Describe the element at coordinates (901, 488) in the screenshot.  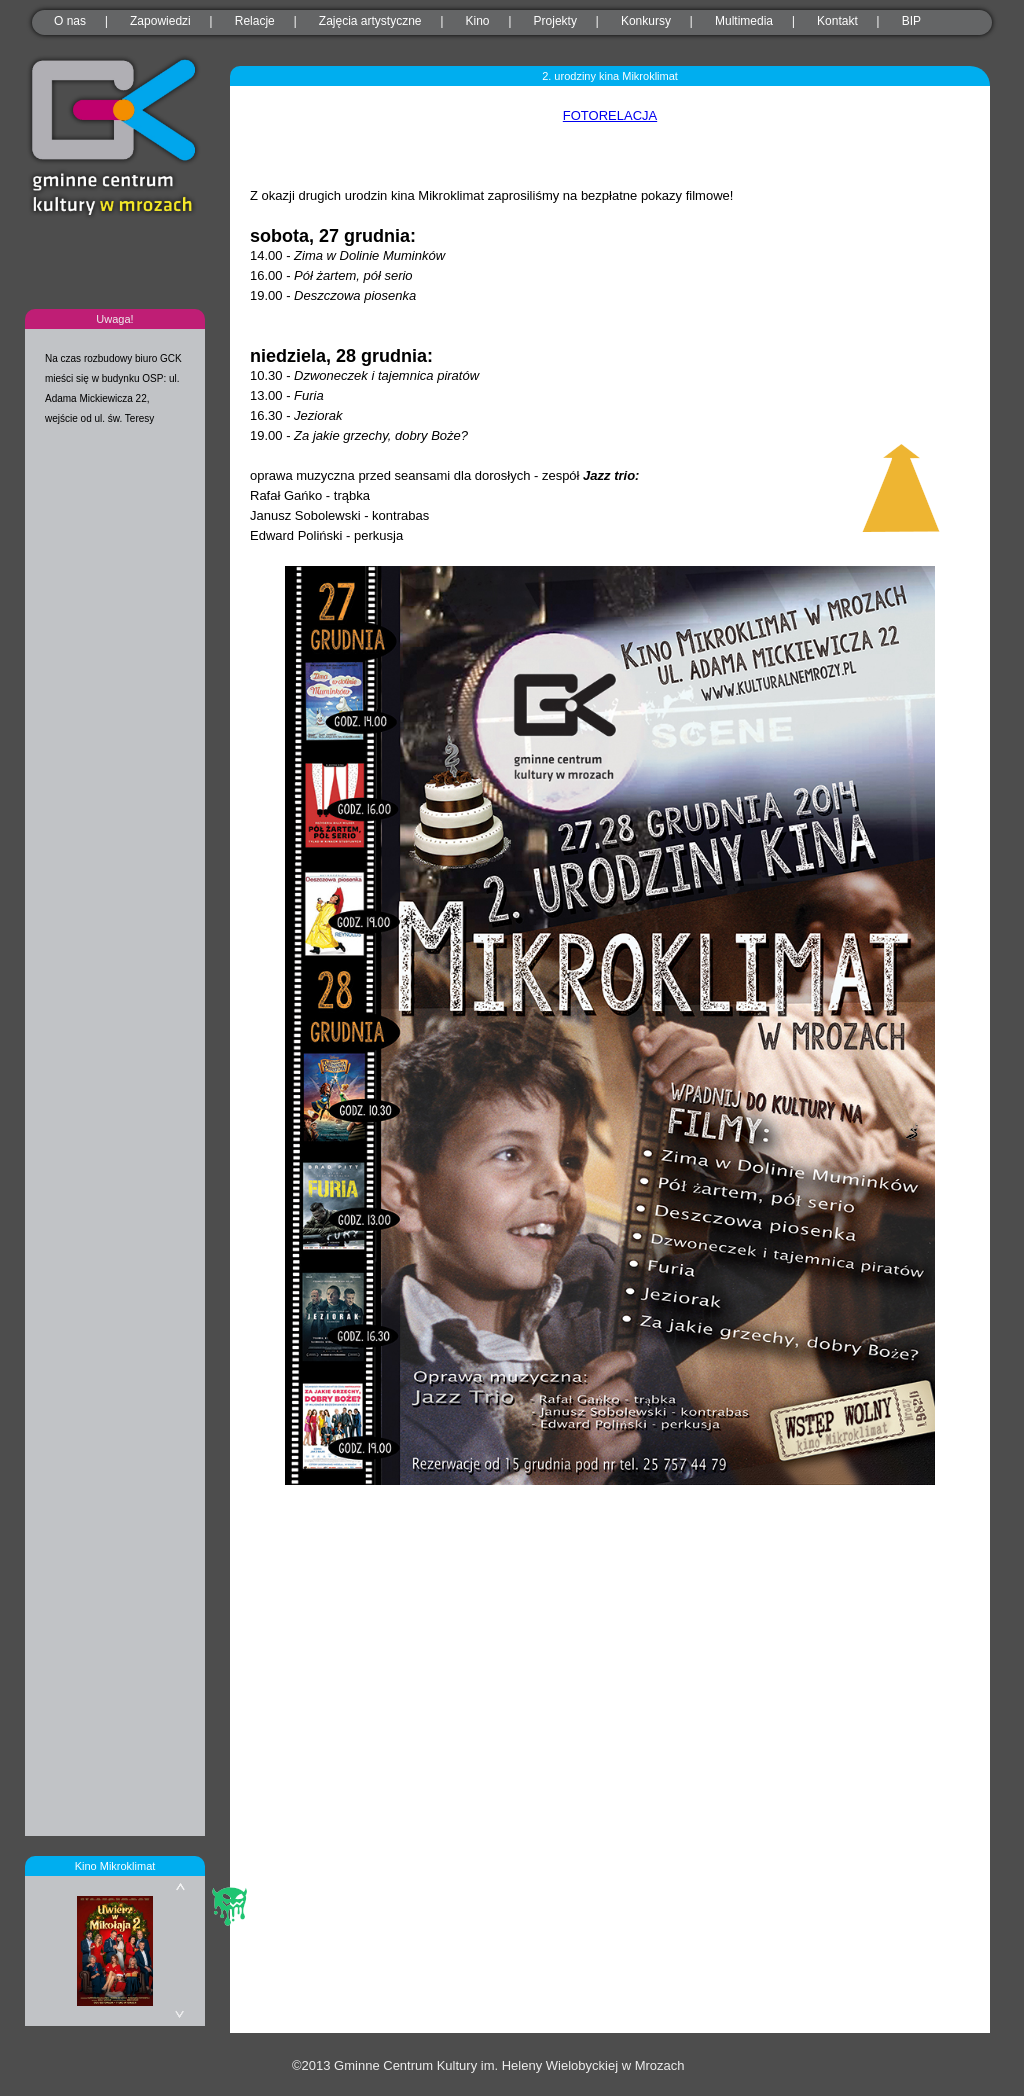
I see `increase thrust or acceleration` at that location.